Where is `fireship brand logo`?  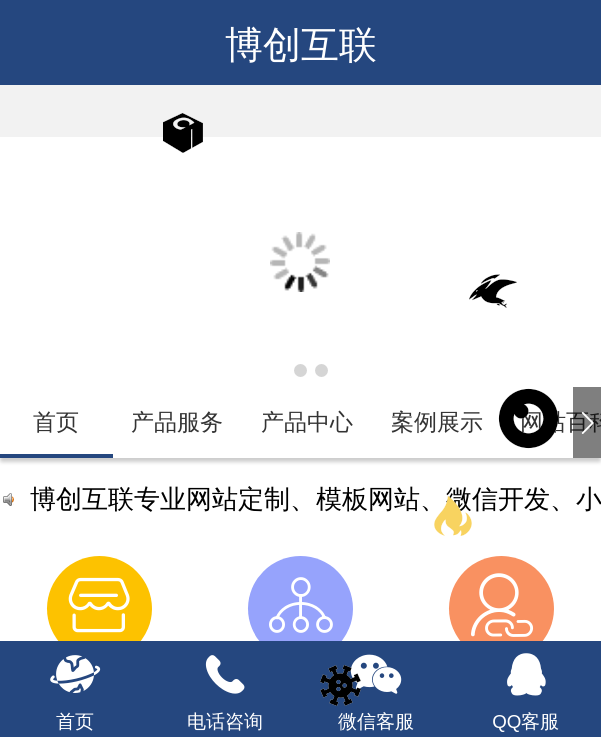
fireship brand logo is located at coordinates (453, 516).